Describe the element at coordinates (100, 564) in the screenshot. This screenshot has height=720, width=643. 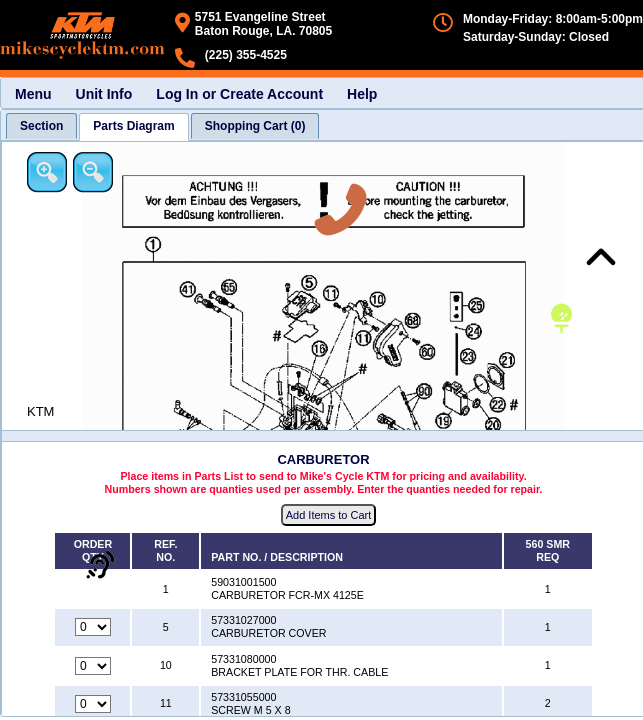
I see `enable accessibility audio features` at that location.